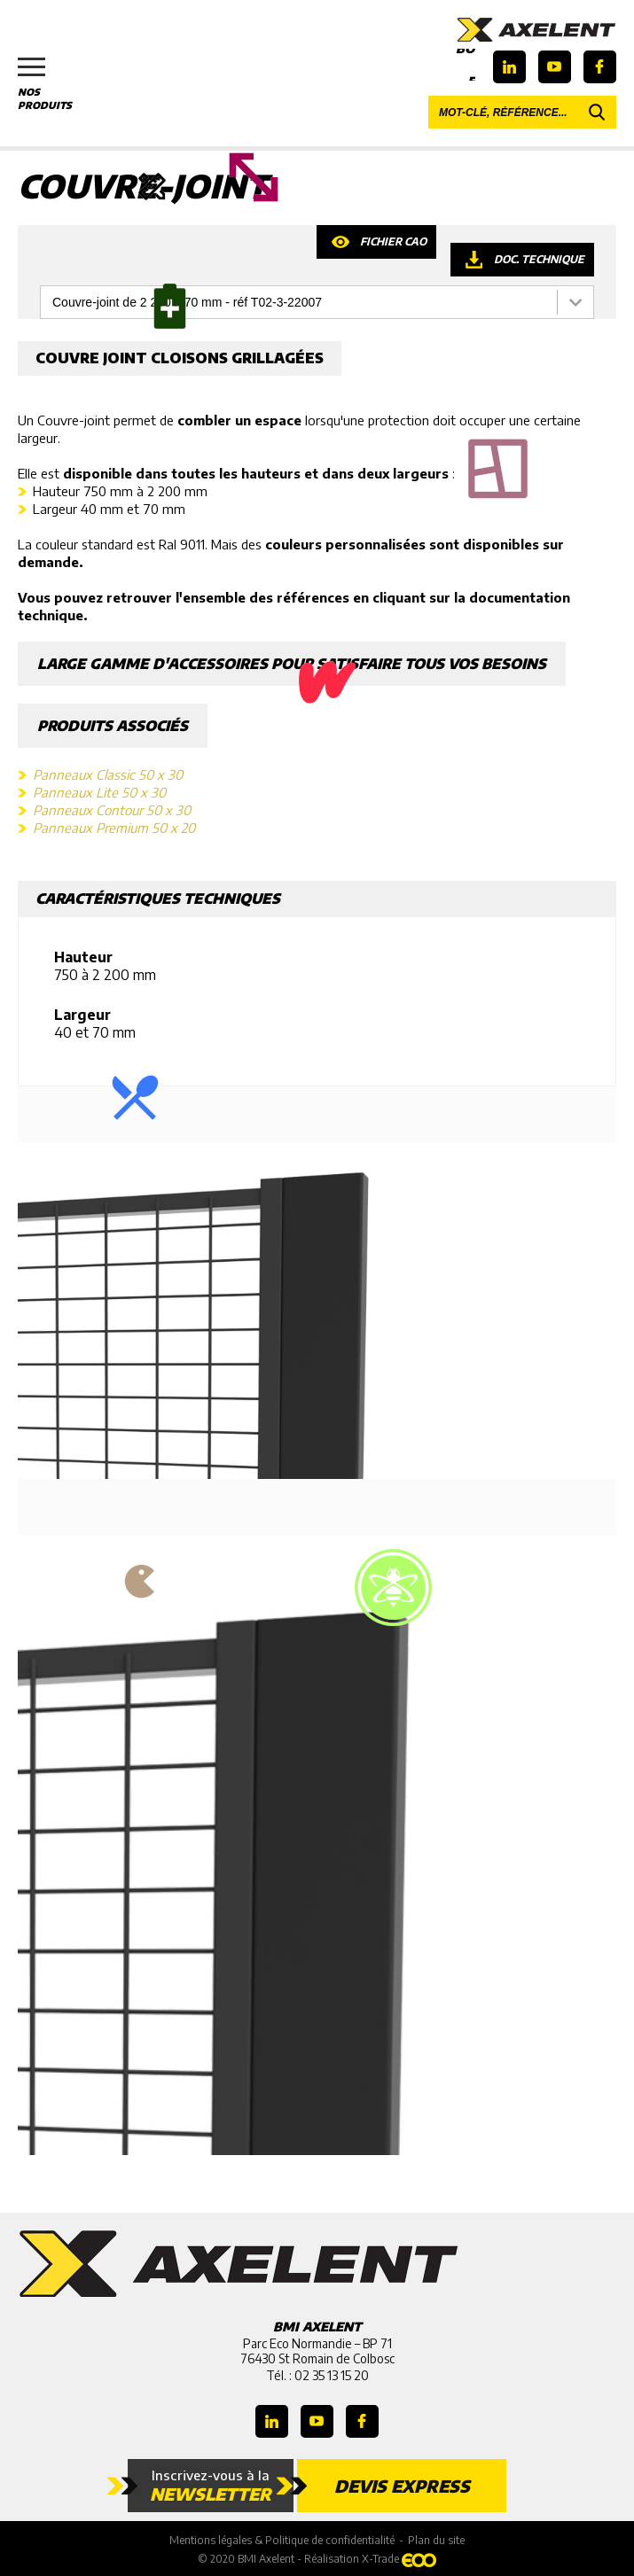  What do you see at coordinates (152, 186) in the screenshot?
I see `access design tools` at bounding box center [152, 186].